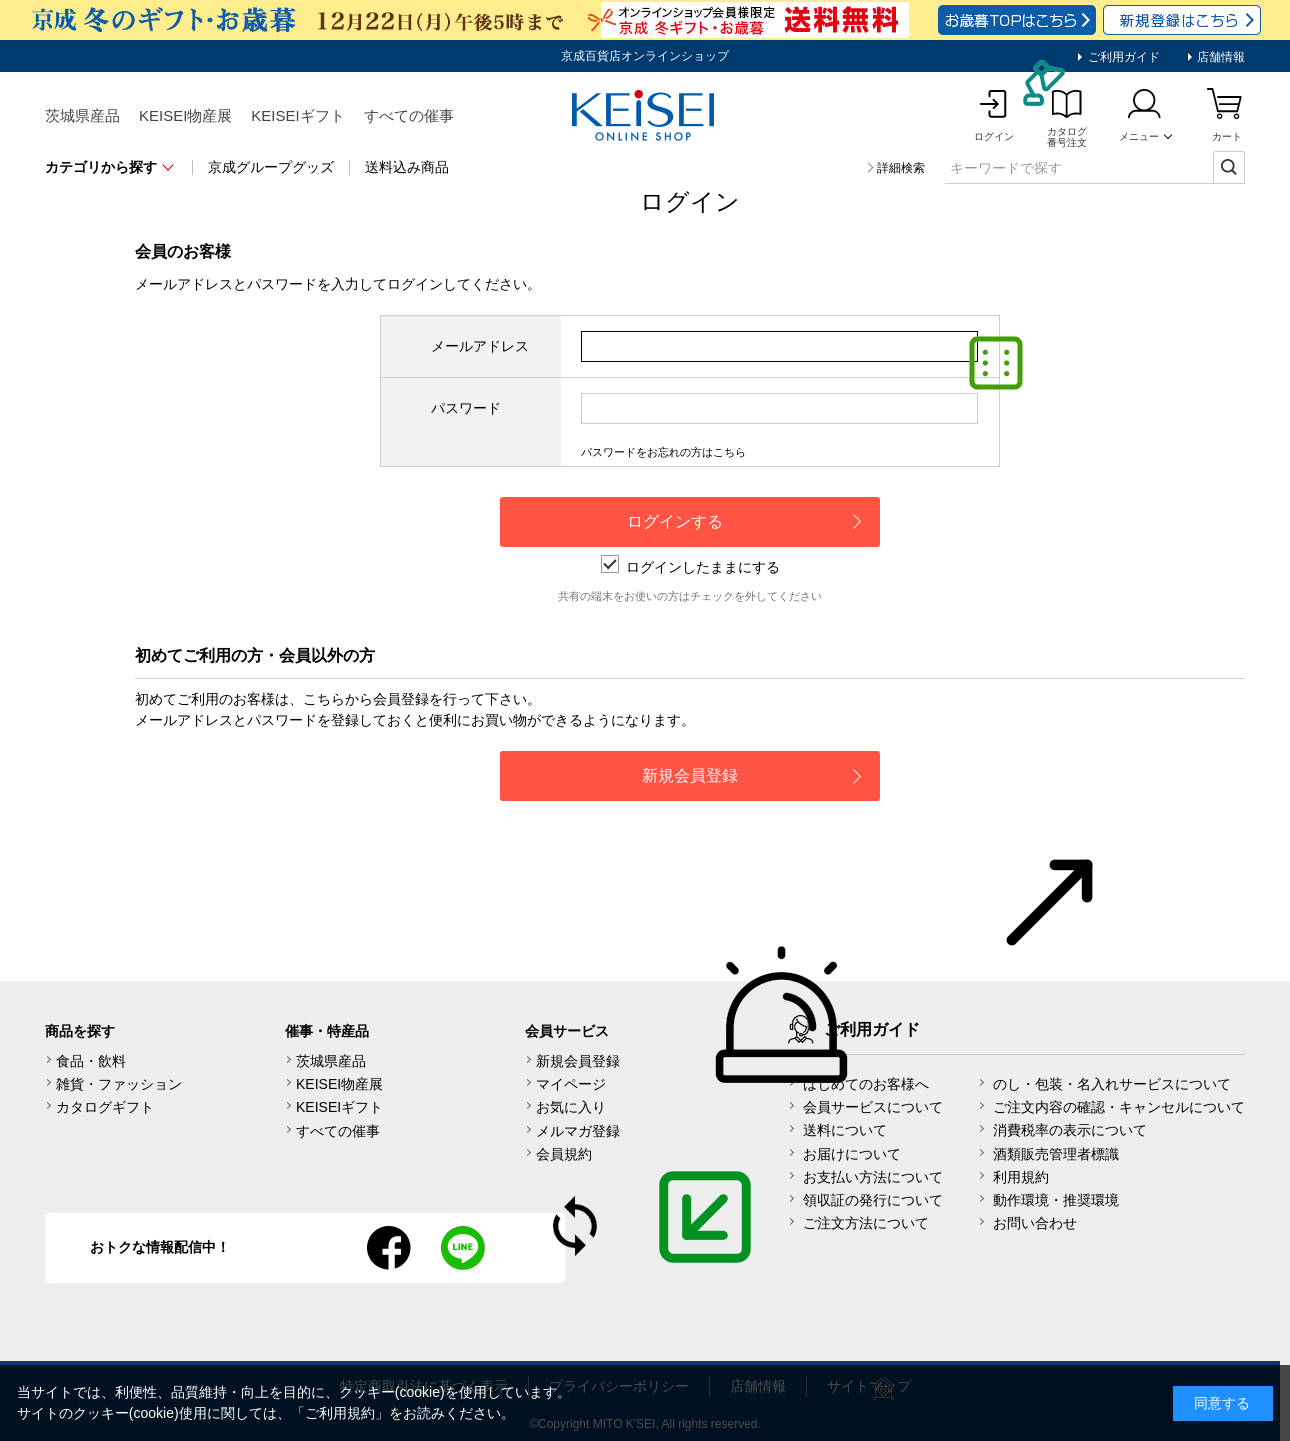  Describe the element at coordinates (996, 363) in the screenshot. I see `randomize or shuffle content` at that location.